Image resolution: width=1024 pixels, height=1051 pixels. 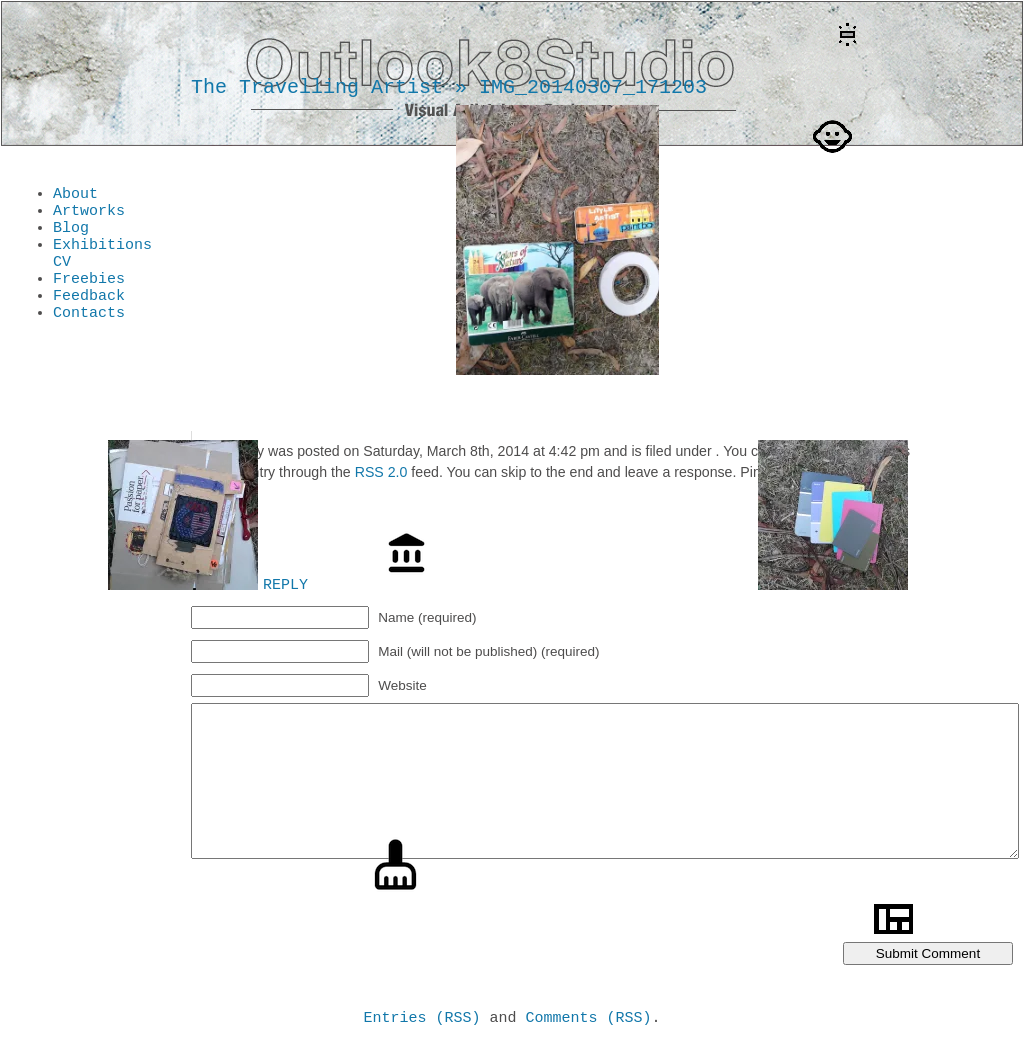 I want to click on access bank or financial account, so click(x=407, y=553).